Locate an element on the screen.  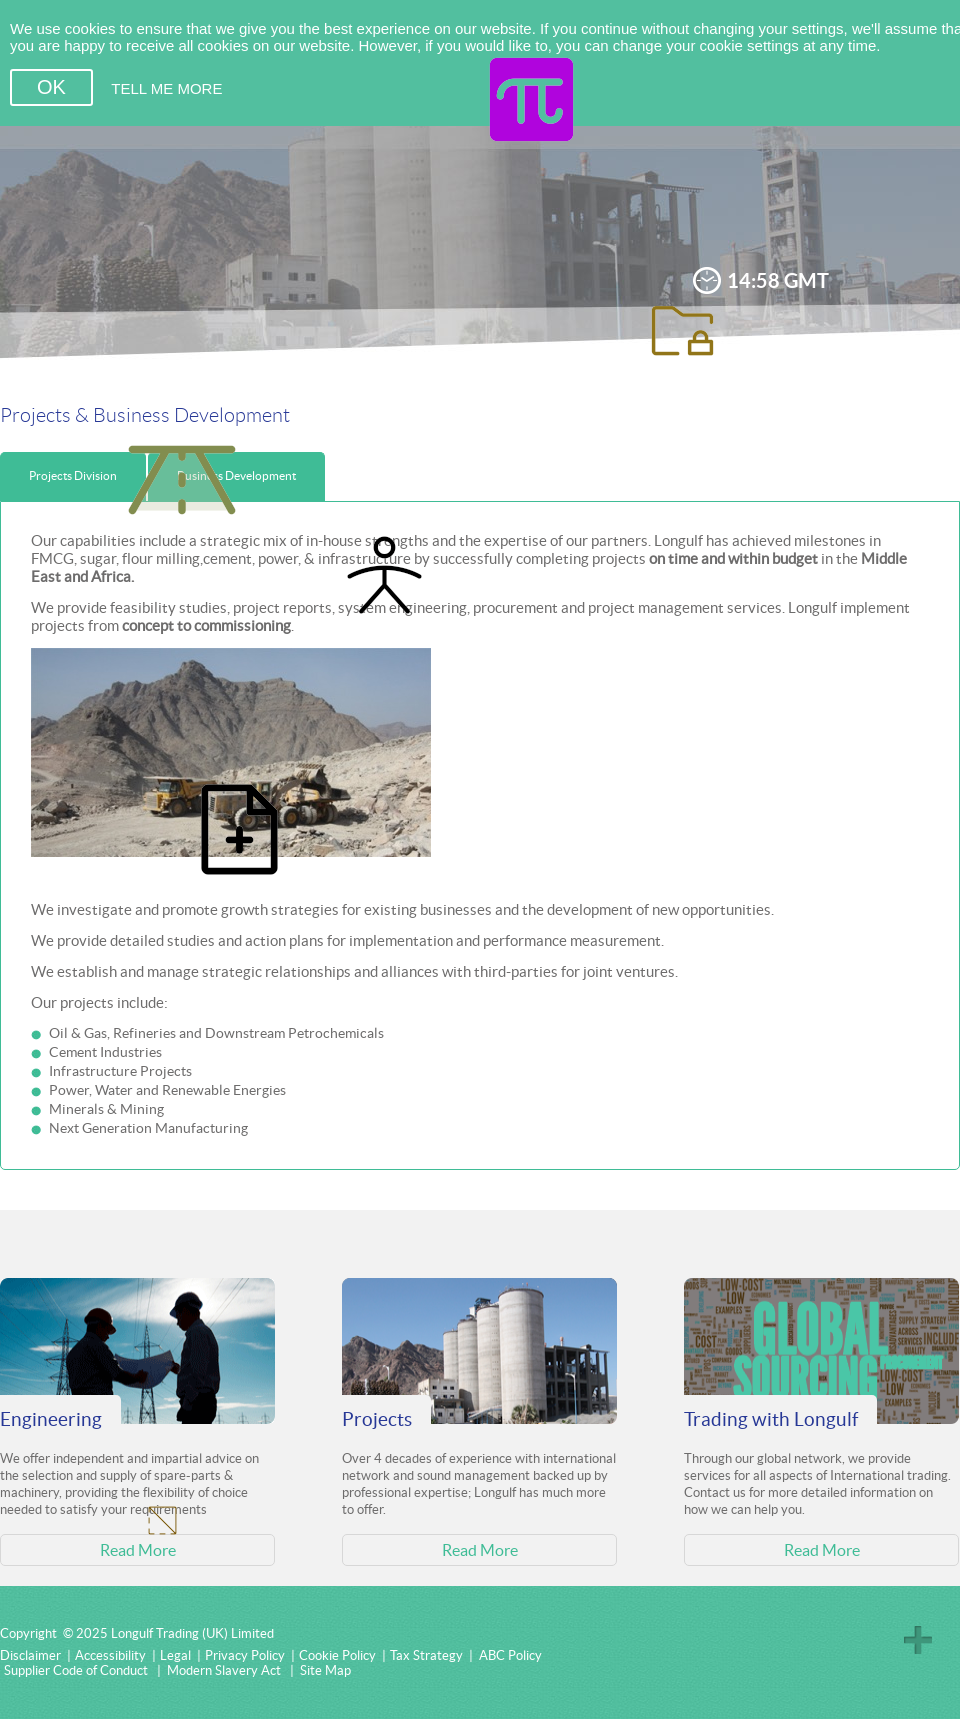
access mathematical or scientific calculator functions is located at coordinates (531, 99).